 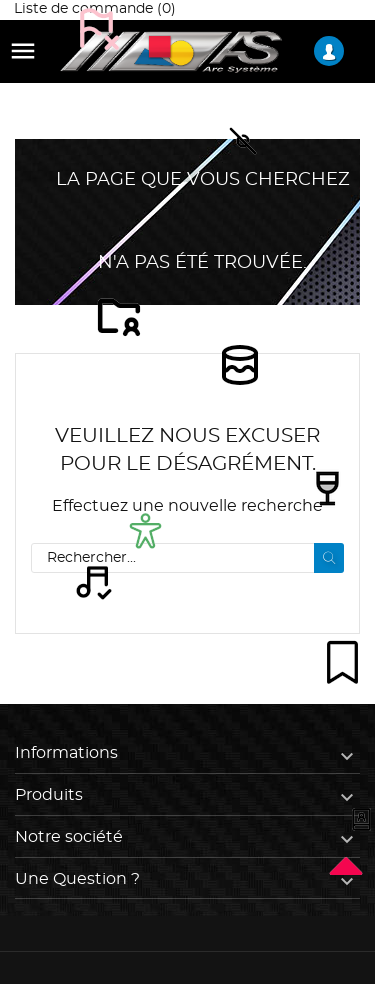 I want to click on remove a flagged item, so click(x=96, y=27).